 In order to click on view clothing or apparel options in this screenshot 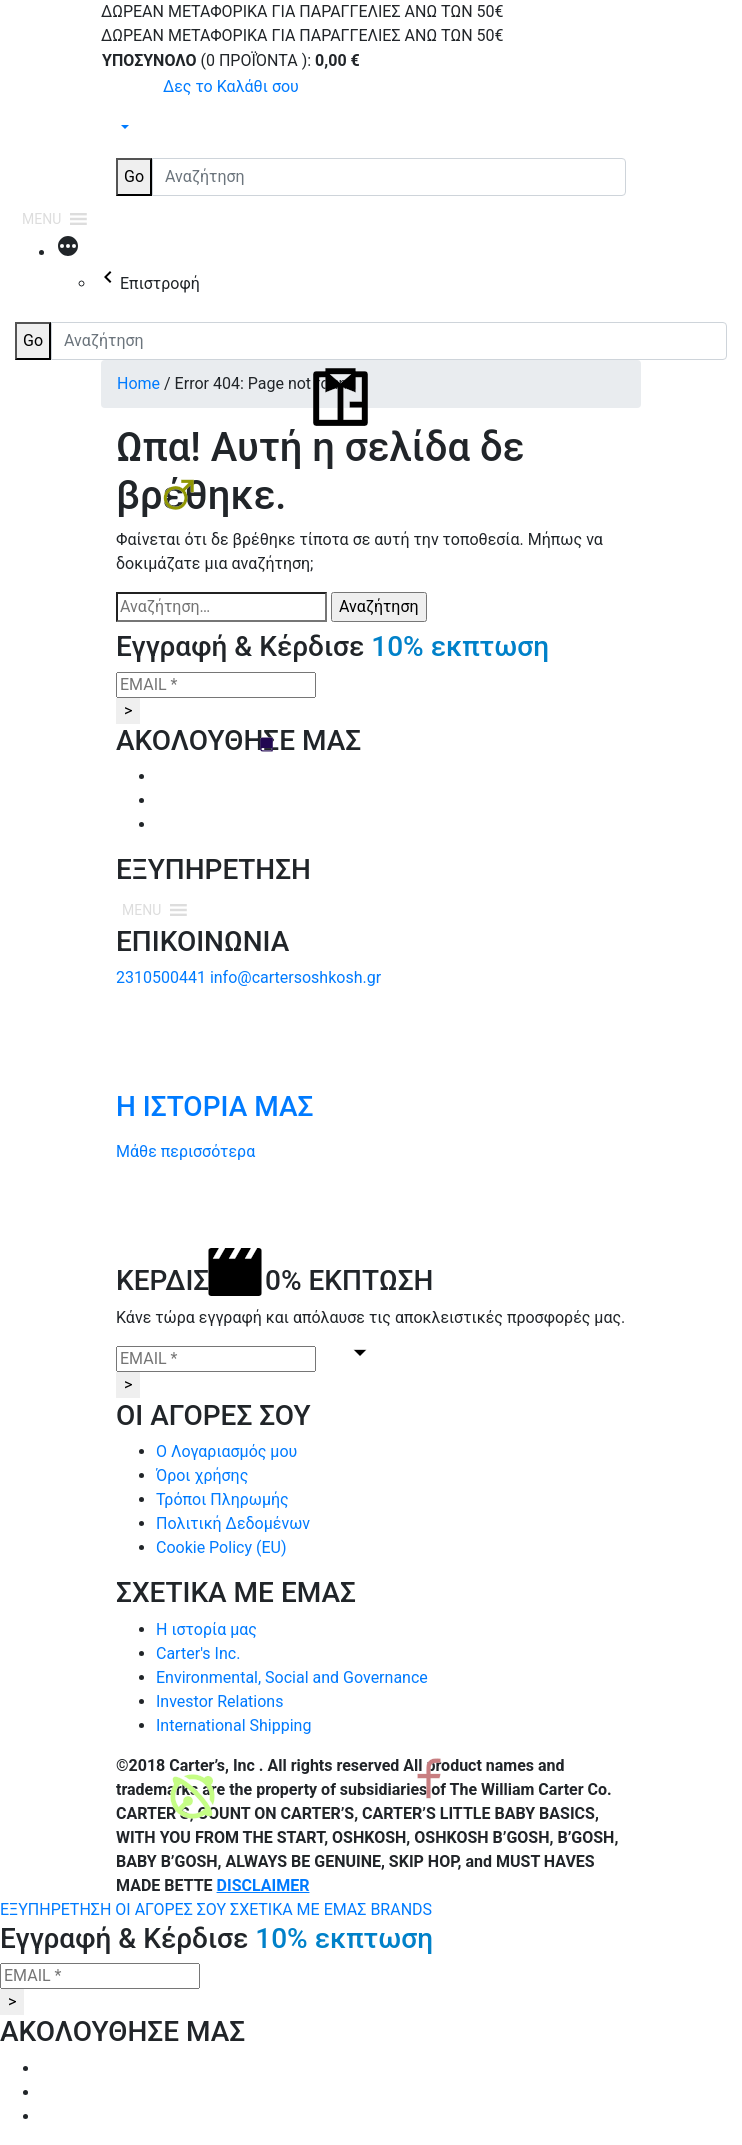, I will do `click(340, 395)`.